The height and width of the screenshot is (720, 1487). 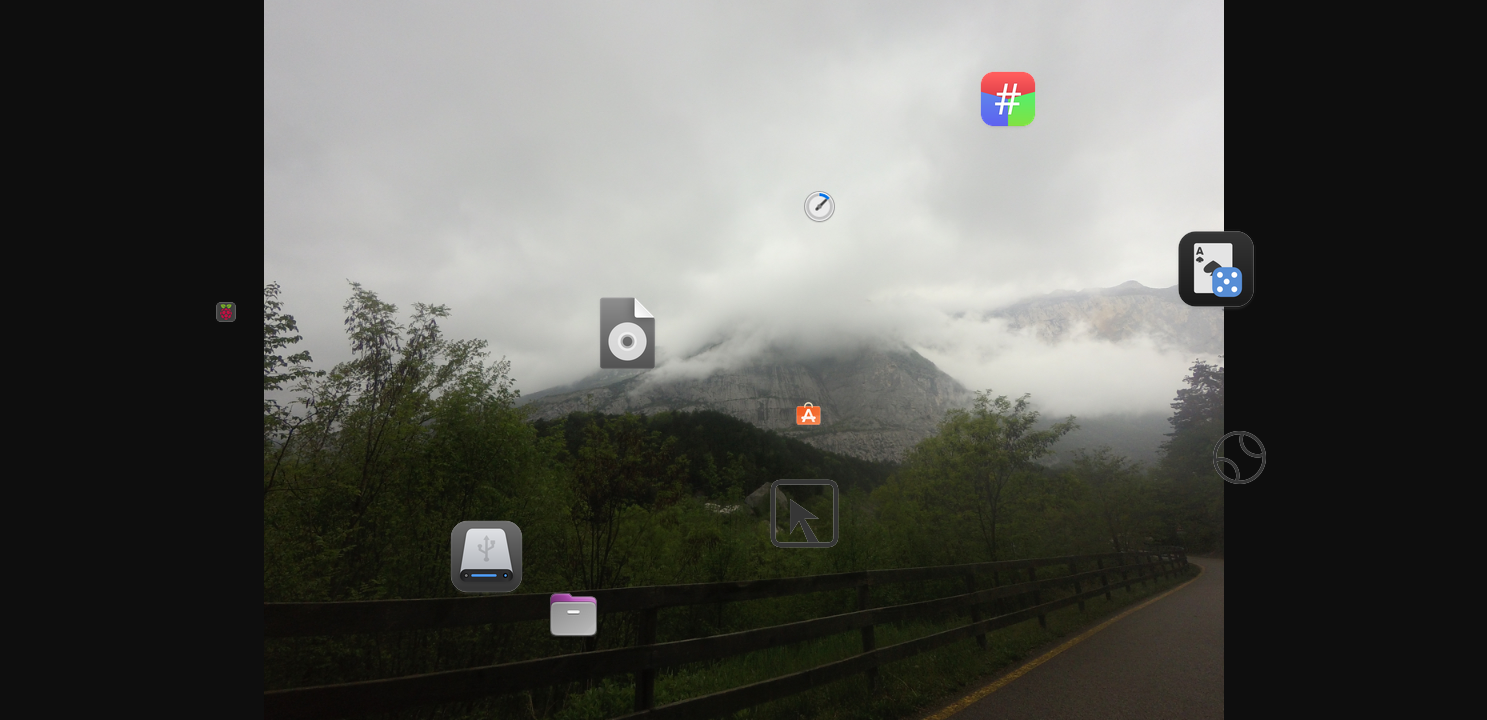 I want to click on launch raspbian operating system, so click(x=226, y=312).